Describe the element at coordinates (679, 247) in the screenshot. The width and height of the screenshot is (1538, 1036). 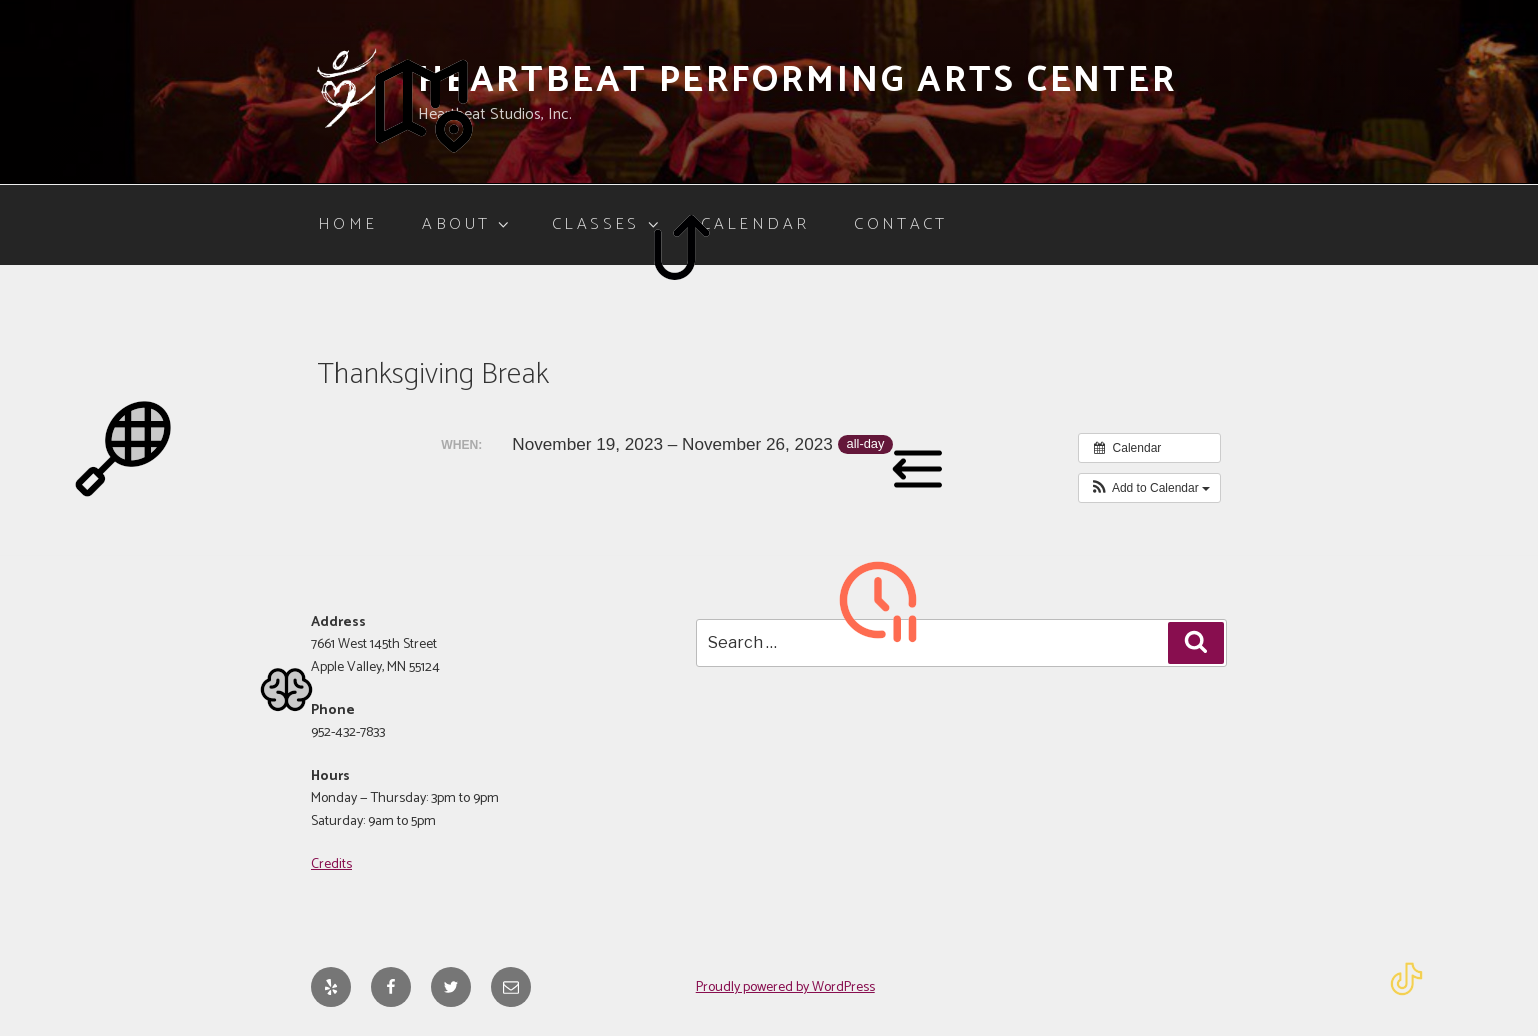
I see `redo or repeat last action` at that location.